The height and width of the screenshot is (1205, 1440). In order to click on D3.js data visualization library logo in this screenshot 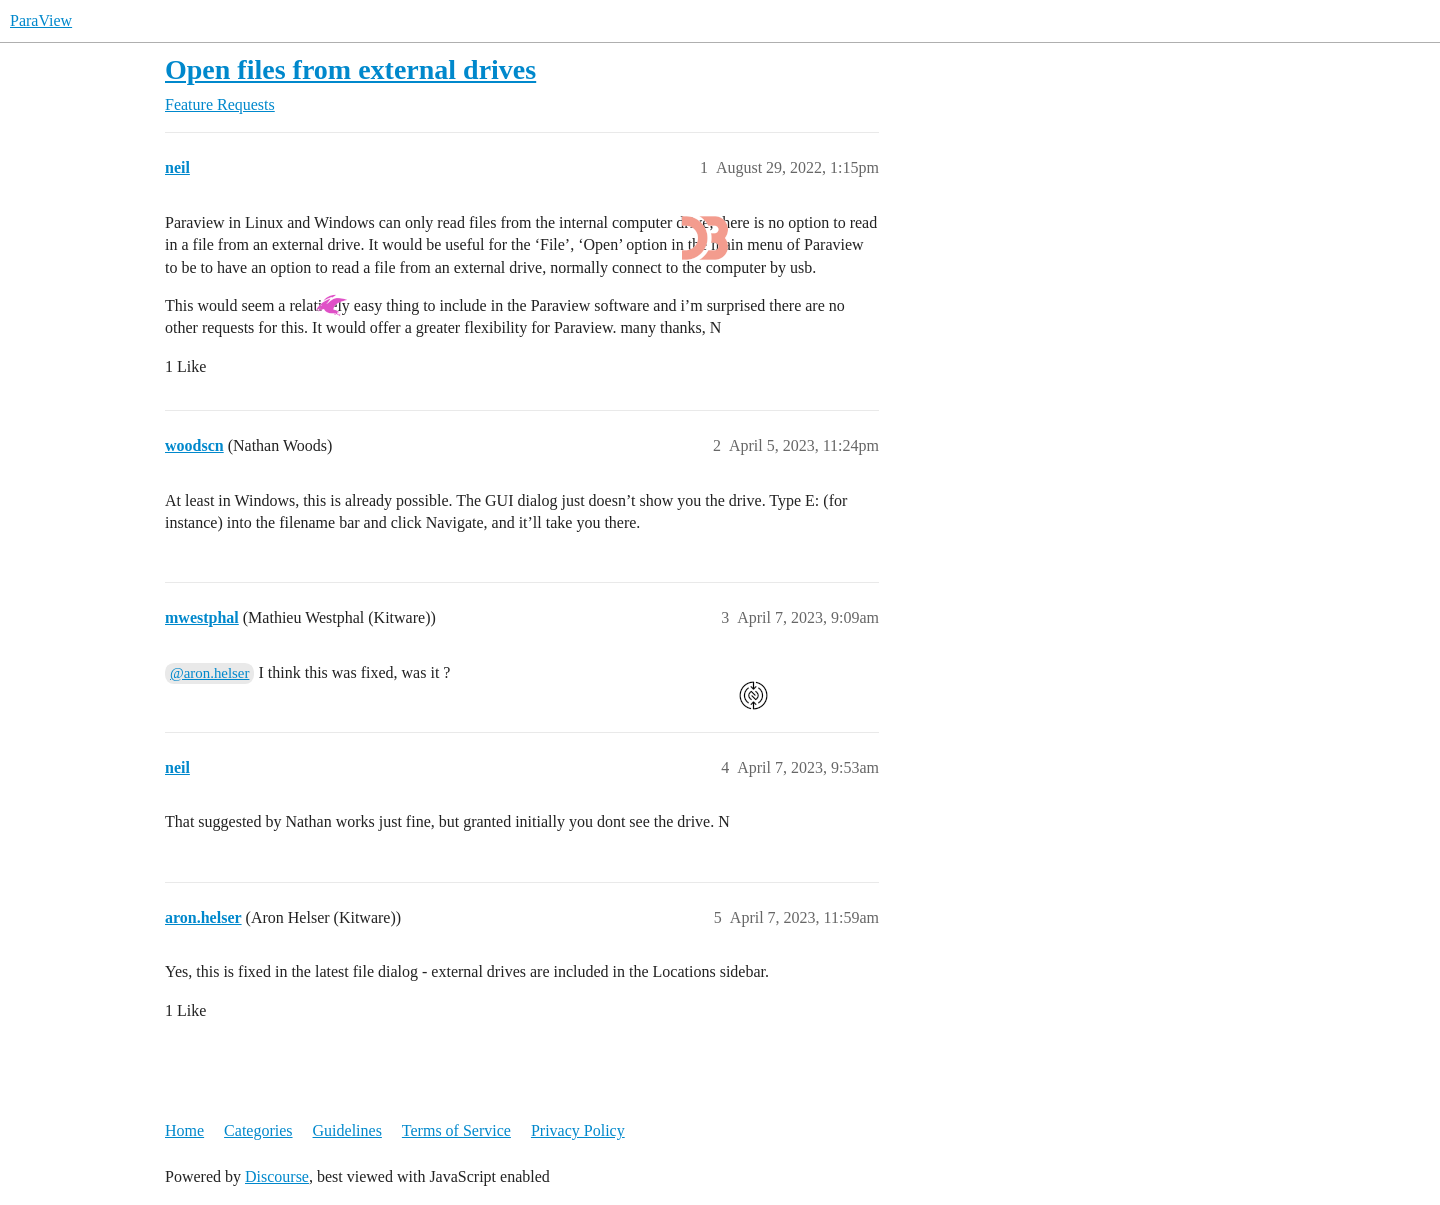, I will do `click(705, 238)`.